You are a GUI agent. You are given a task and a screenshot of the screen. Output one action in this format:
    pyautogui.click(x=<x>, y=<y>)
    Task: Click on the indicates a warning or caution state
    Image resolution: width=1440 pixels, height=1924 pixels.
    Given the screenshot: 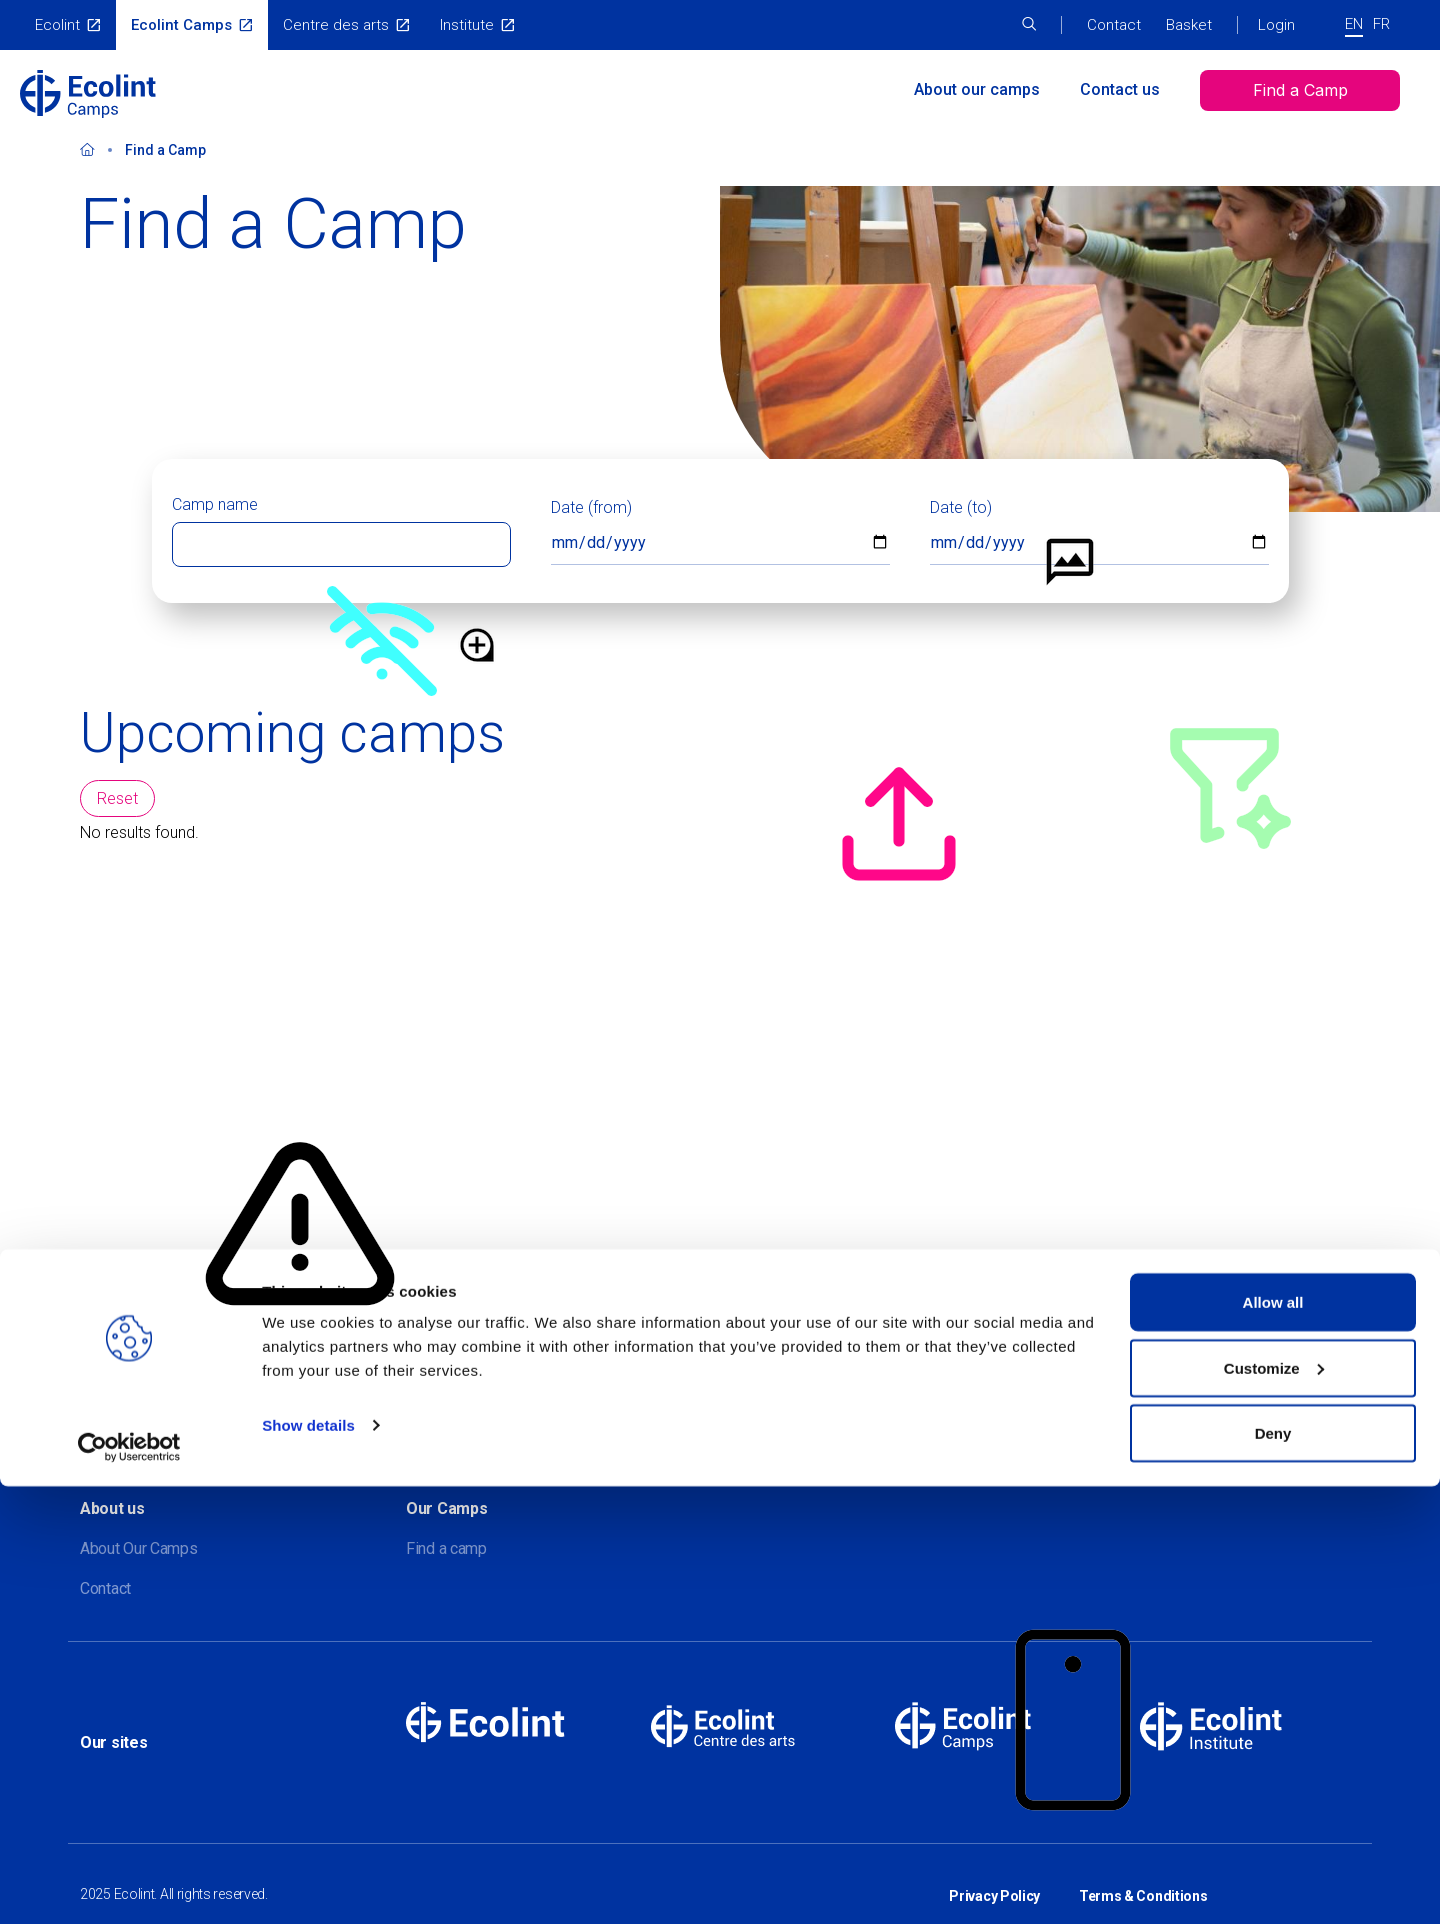 What is the action you would take?
    pyautogui.click(x=300, y=1228)
    